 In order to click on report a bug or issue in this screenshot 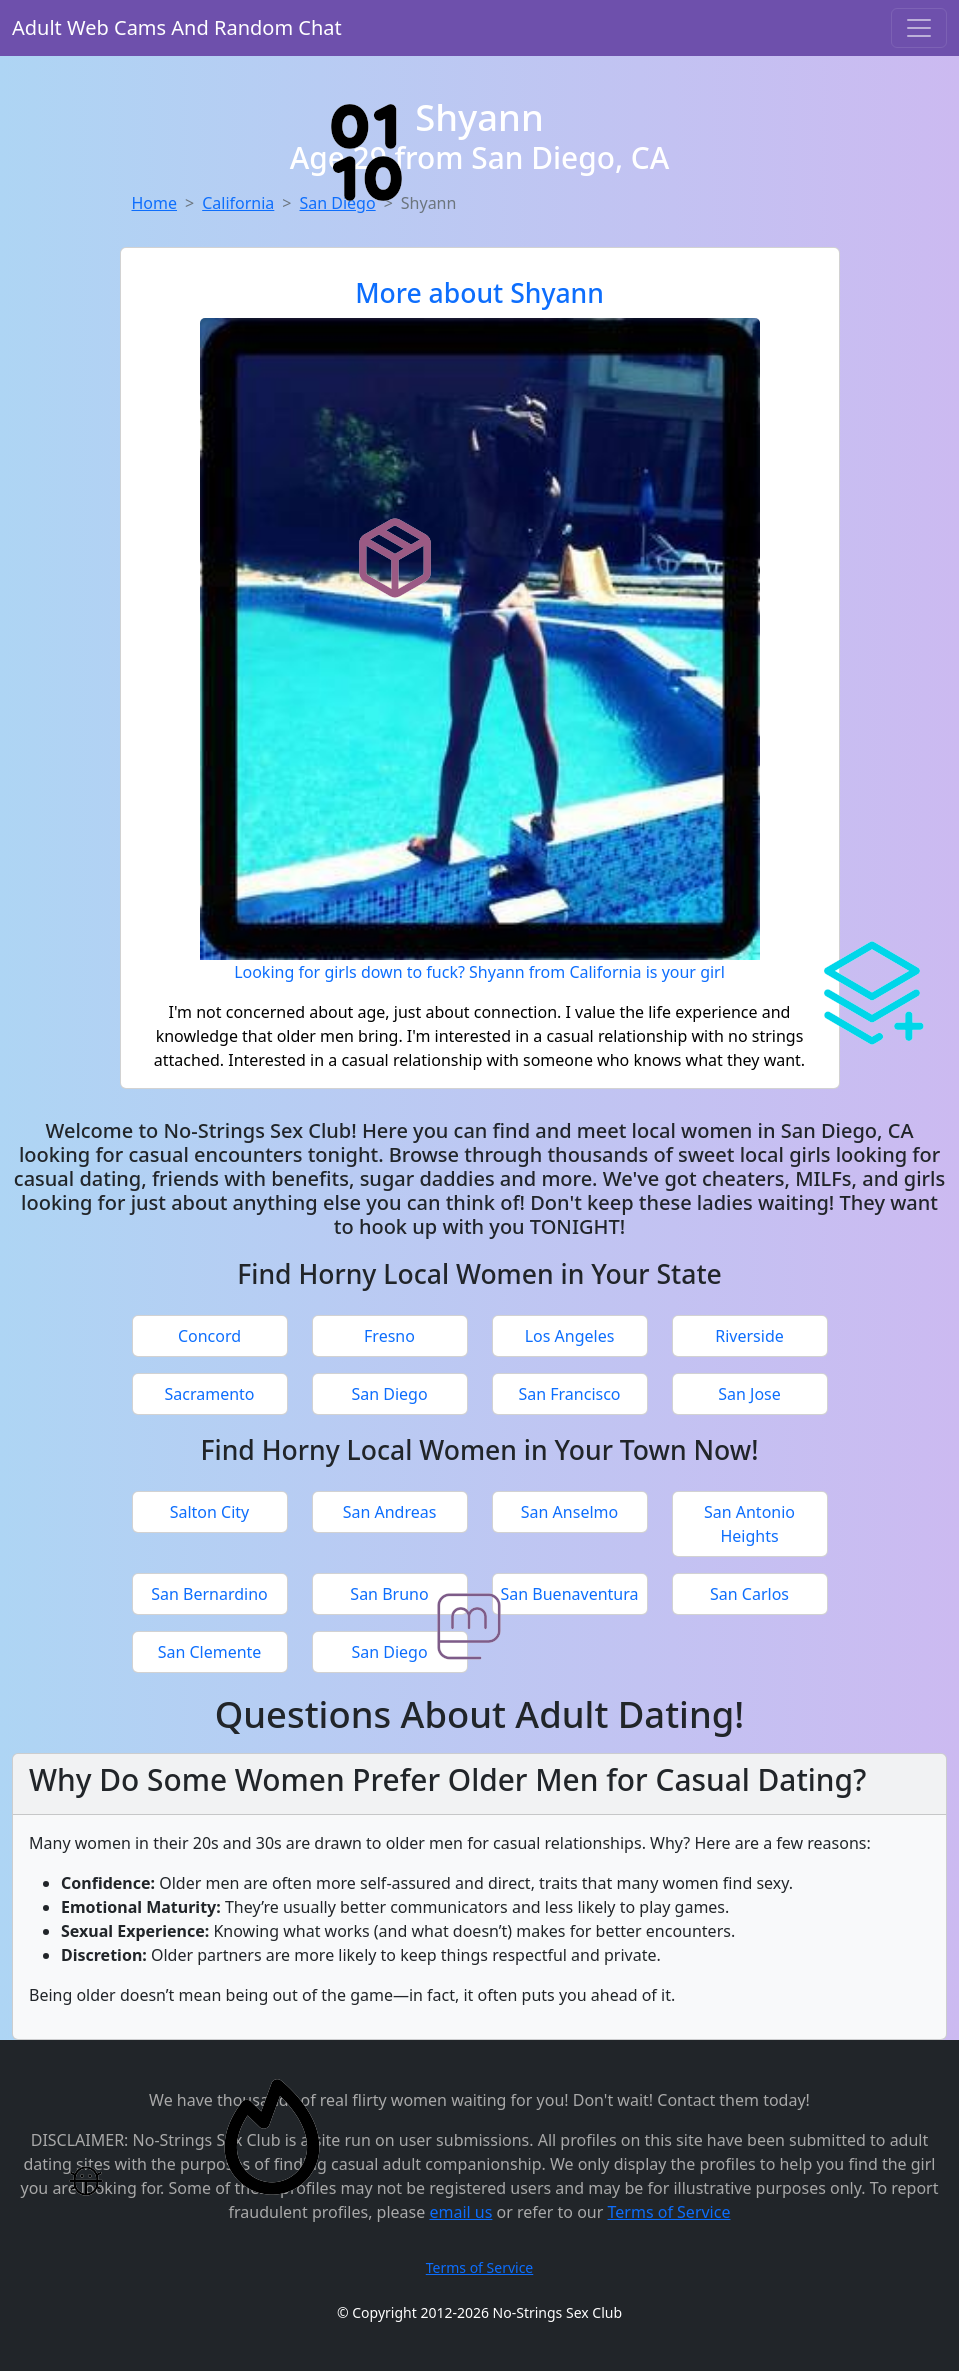, I will do `click(86, 2181)`.